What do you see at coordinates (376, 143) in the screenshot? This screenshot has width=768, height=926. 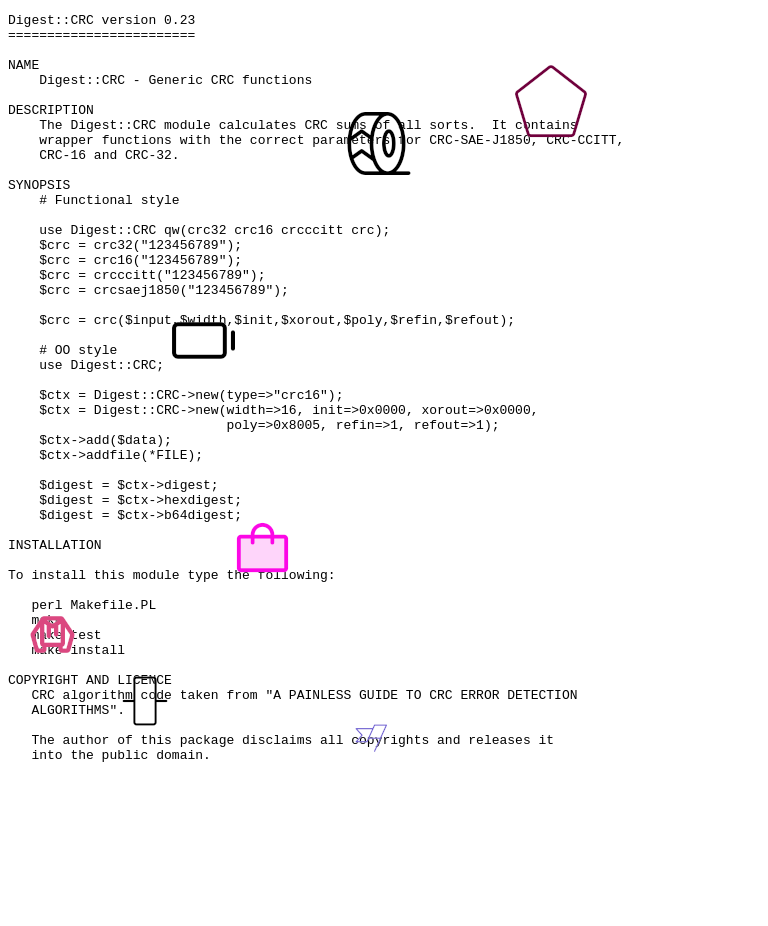 I see `view tire information or status` at bounding box center [376, 143].